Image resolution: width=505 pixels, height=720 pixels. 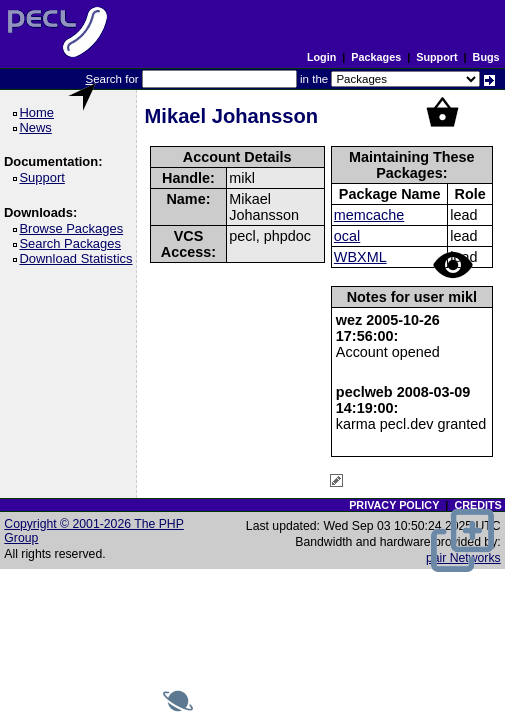 I want to click on view your shopping basket, so click(x=442, y=112).